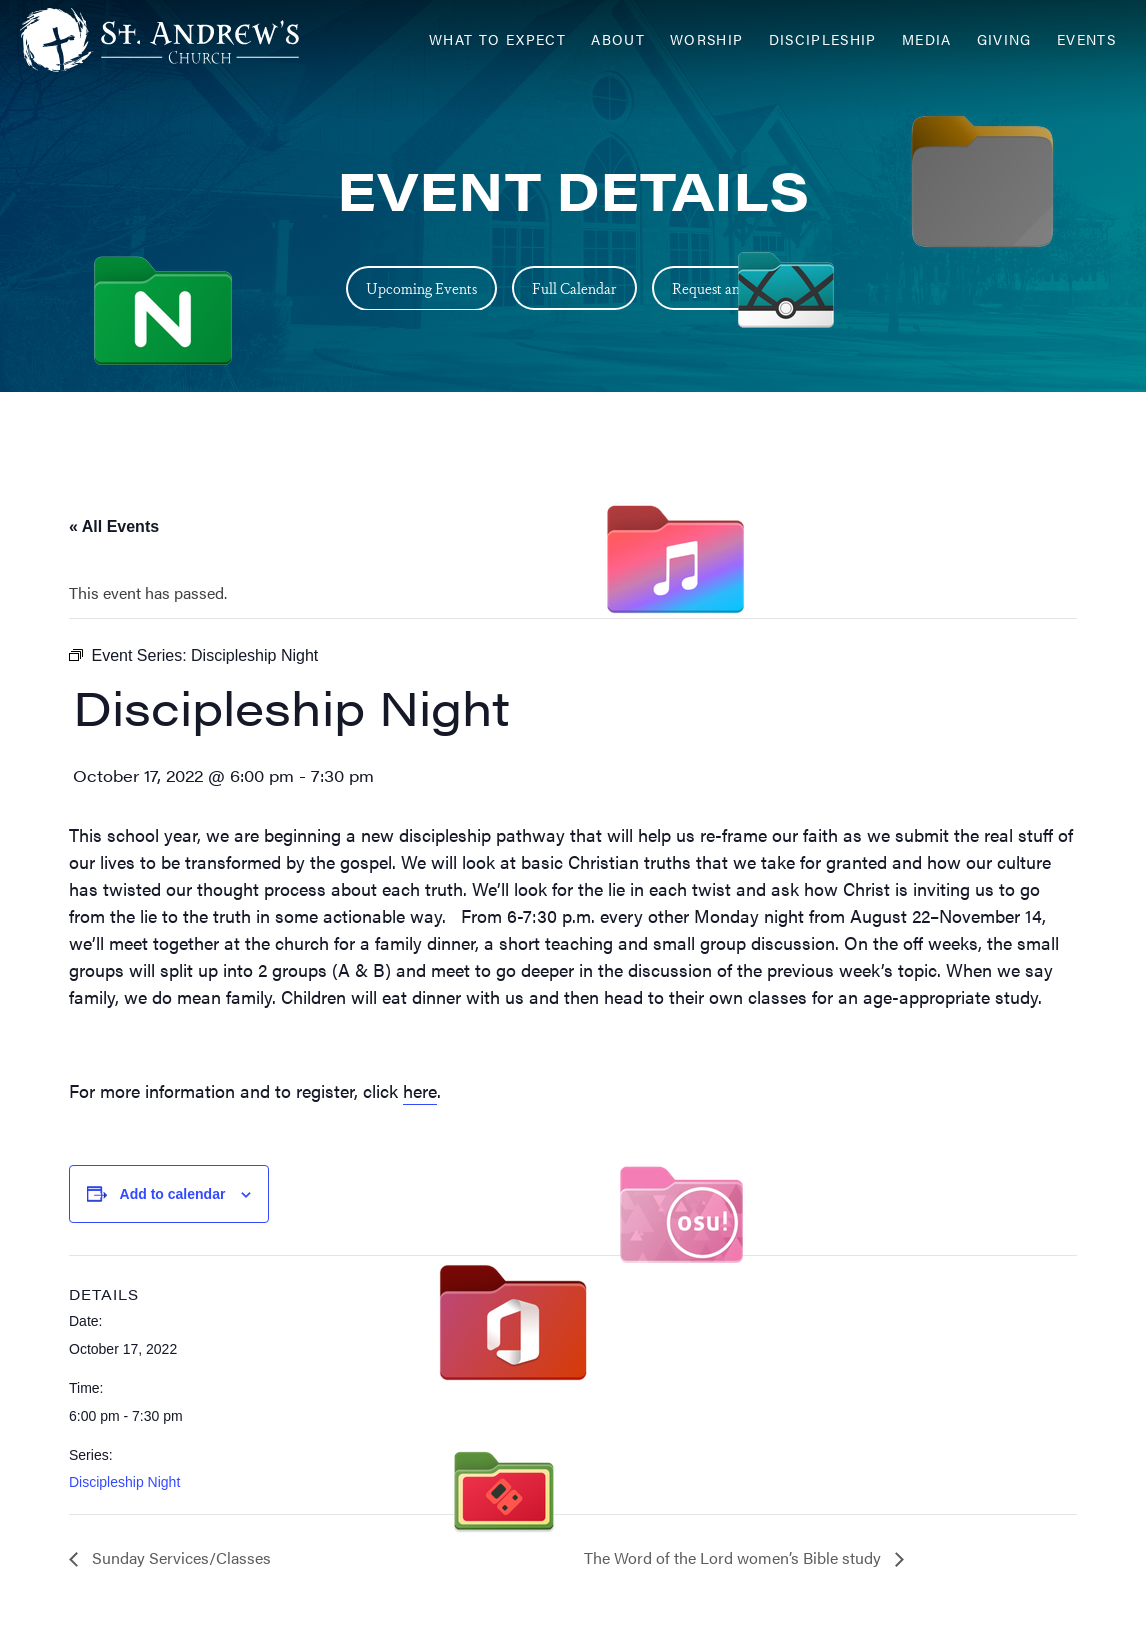 The height and width of the screenshot is (1633, 1146). I want to click on folder for pokémon net ball collection or related game assets, so click(785, 292).